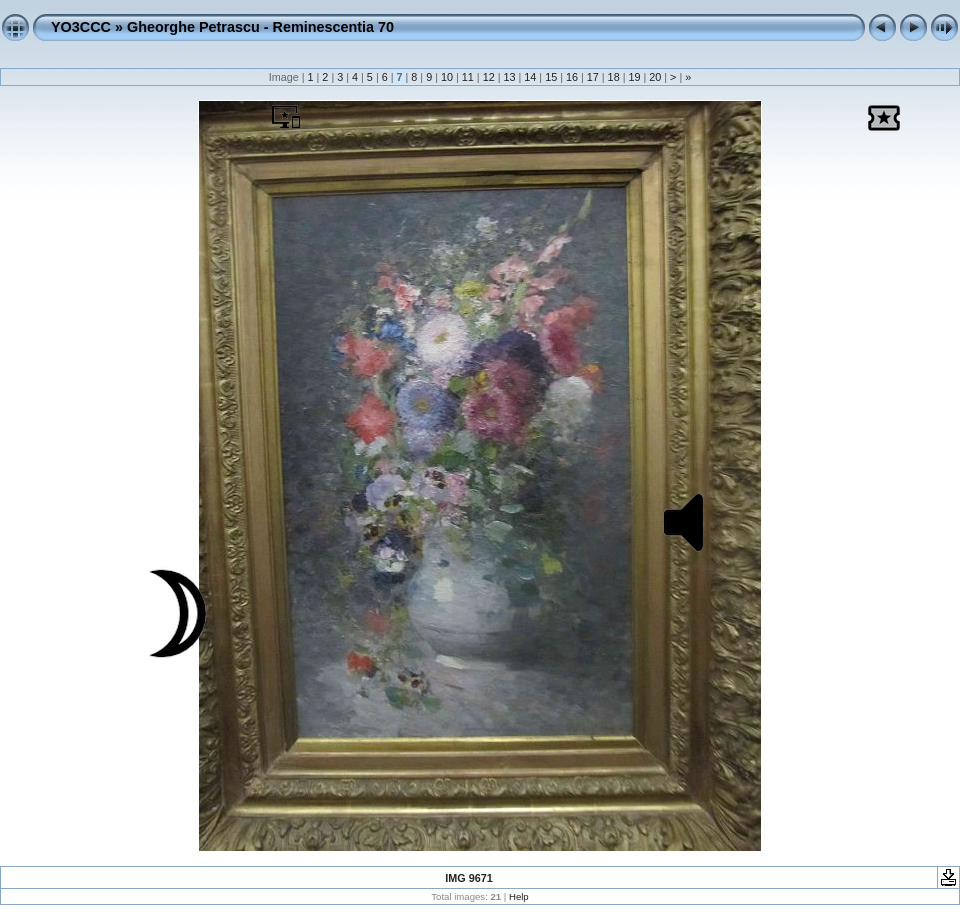 The height and width of the screenshot is (915, 960). What do you see at coordinates (286, 117) in the screenshot?
I see `view important or priority devices` at bounding box center [286, 117].